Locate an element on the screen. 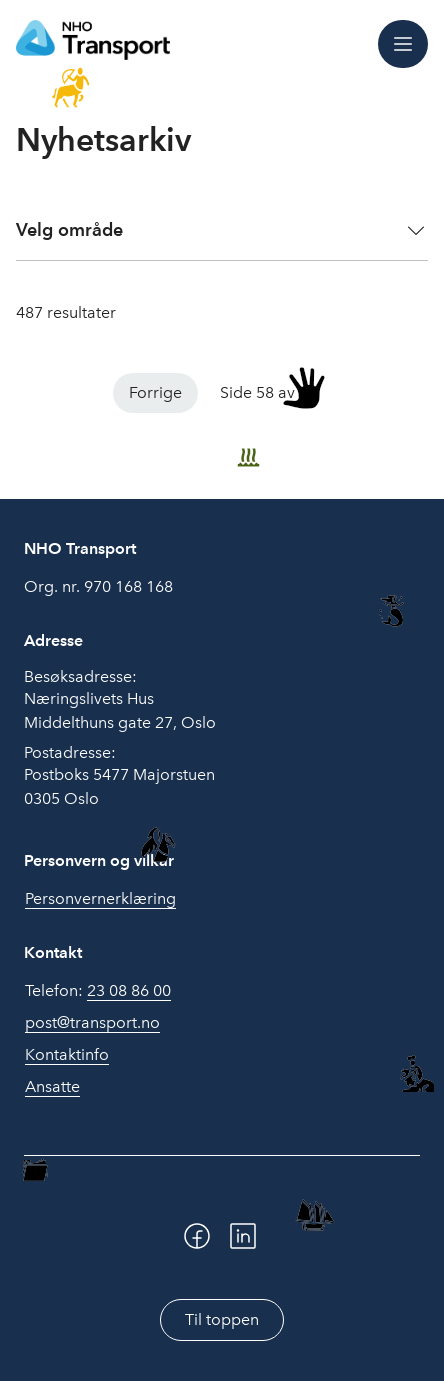  select centaur character or unit is located at coordinates (70, 87).